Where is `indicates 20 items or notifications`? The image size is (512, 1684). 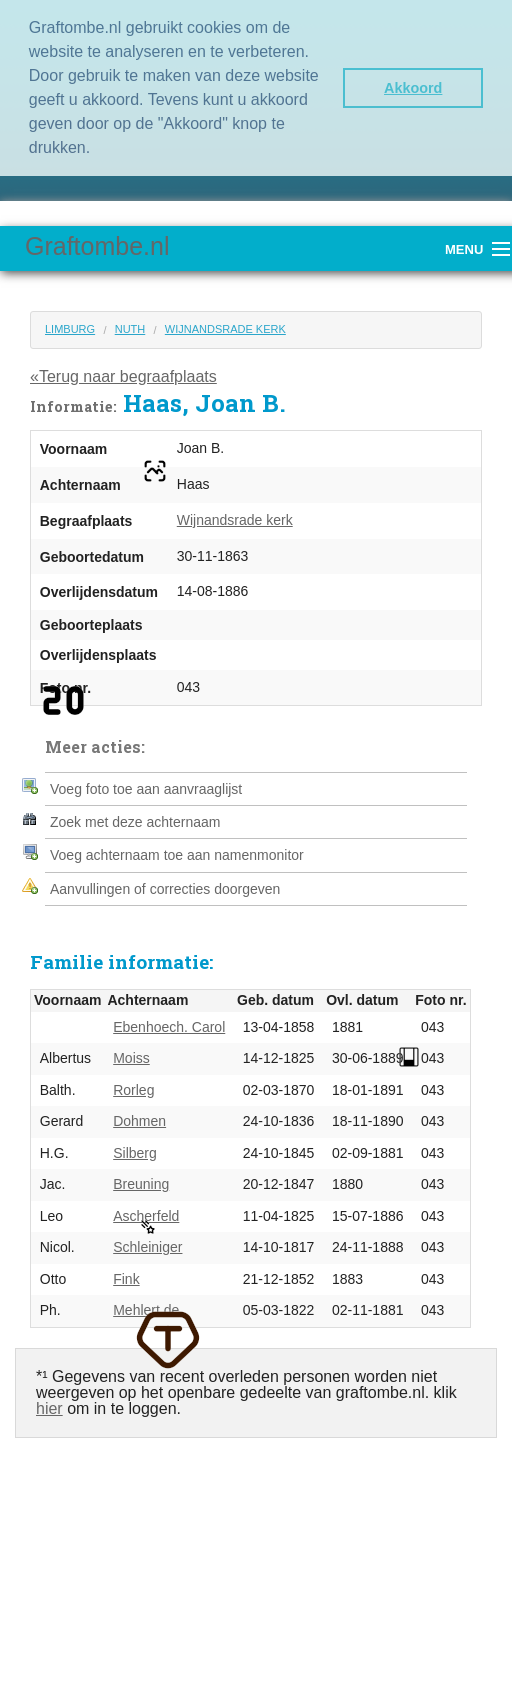 indicates 20 items or notifications is located at coordinates (63, 700).